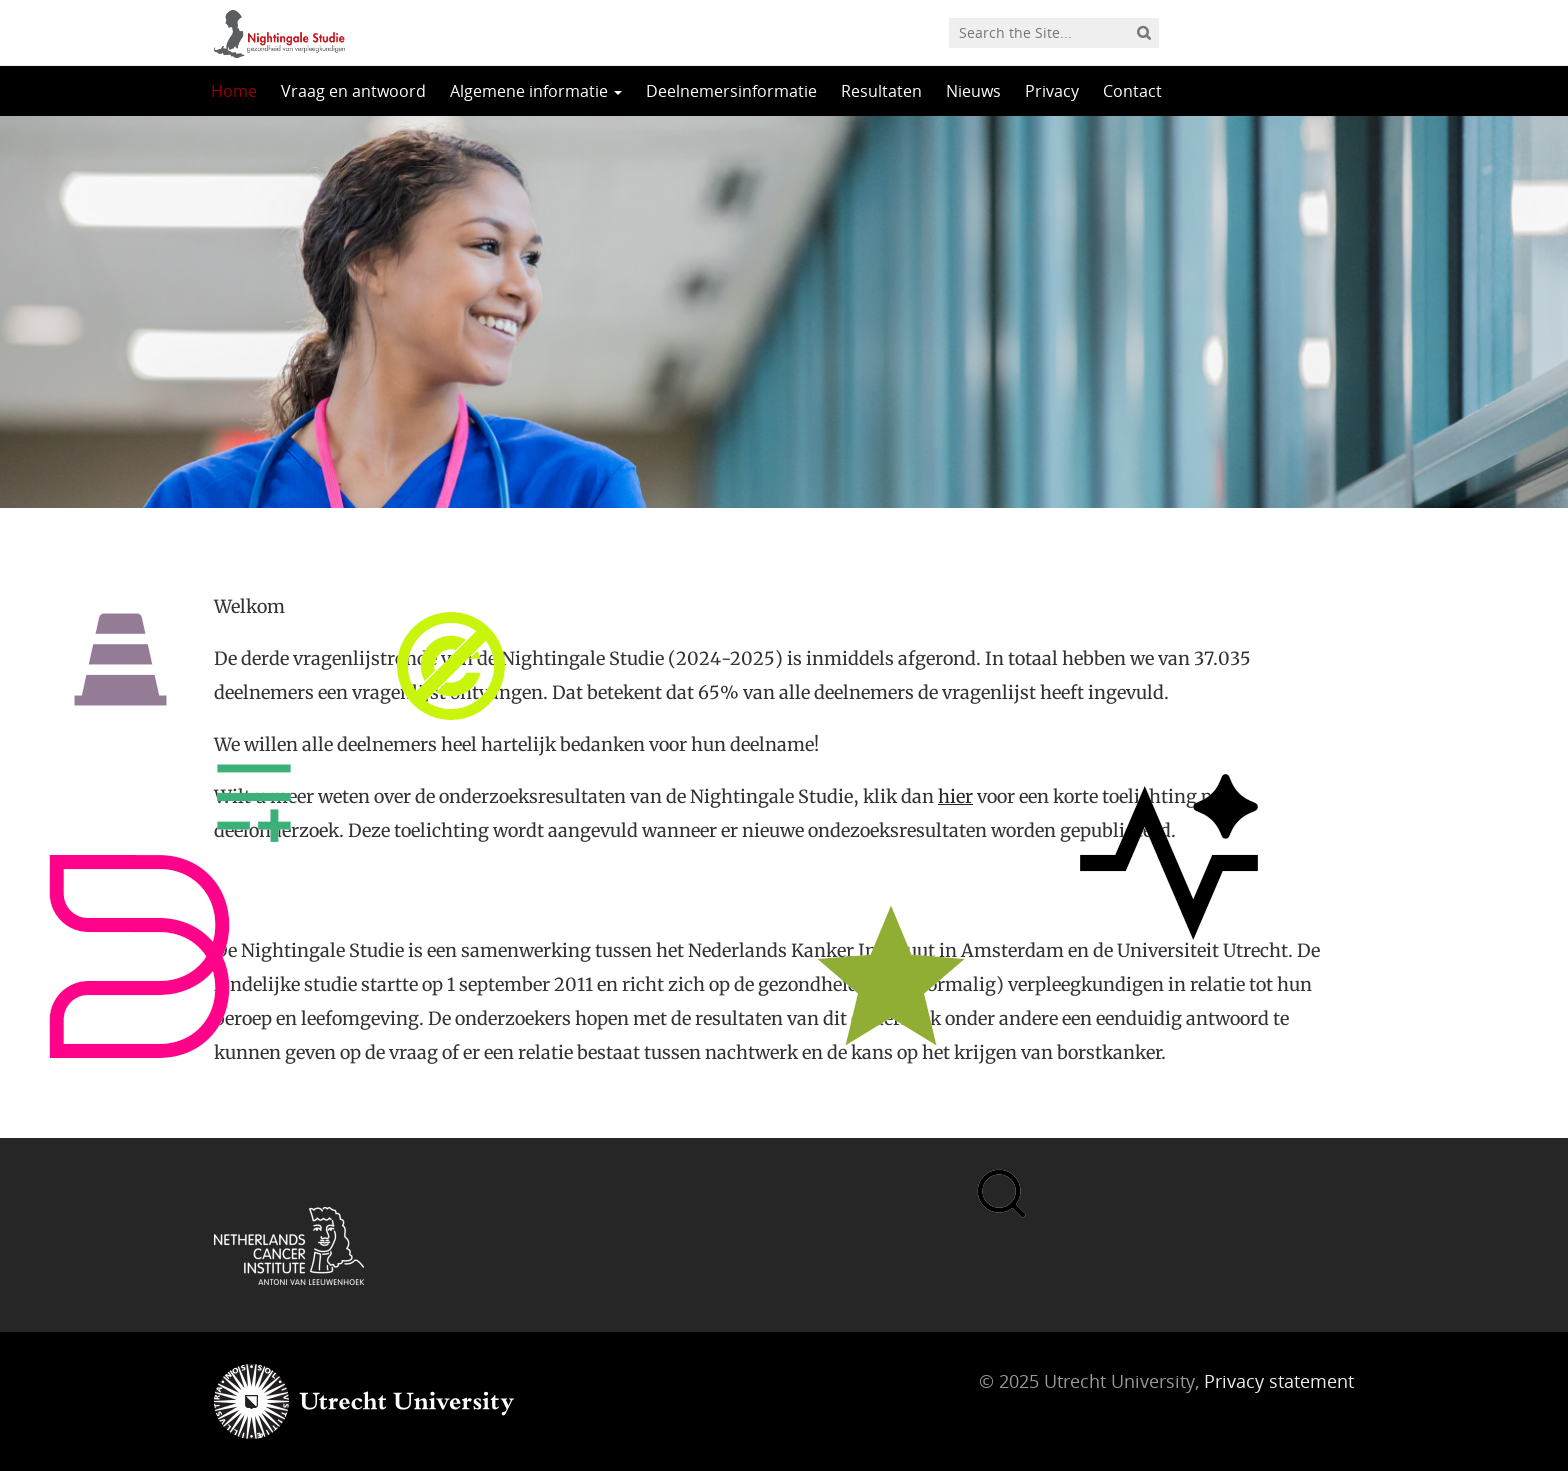  What do you see at coordinates (1169, 863) in the screenshot?
I see `access AI-powered health monitoring` at bounding box center [1169, 863].